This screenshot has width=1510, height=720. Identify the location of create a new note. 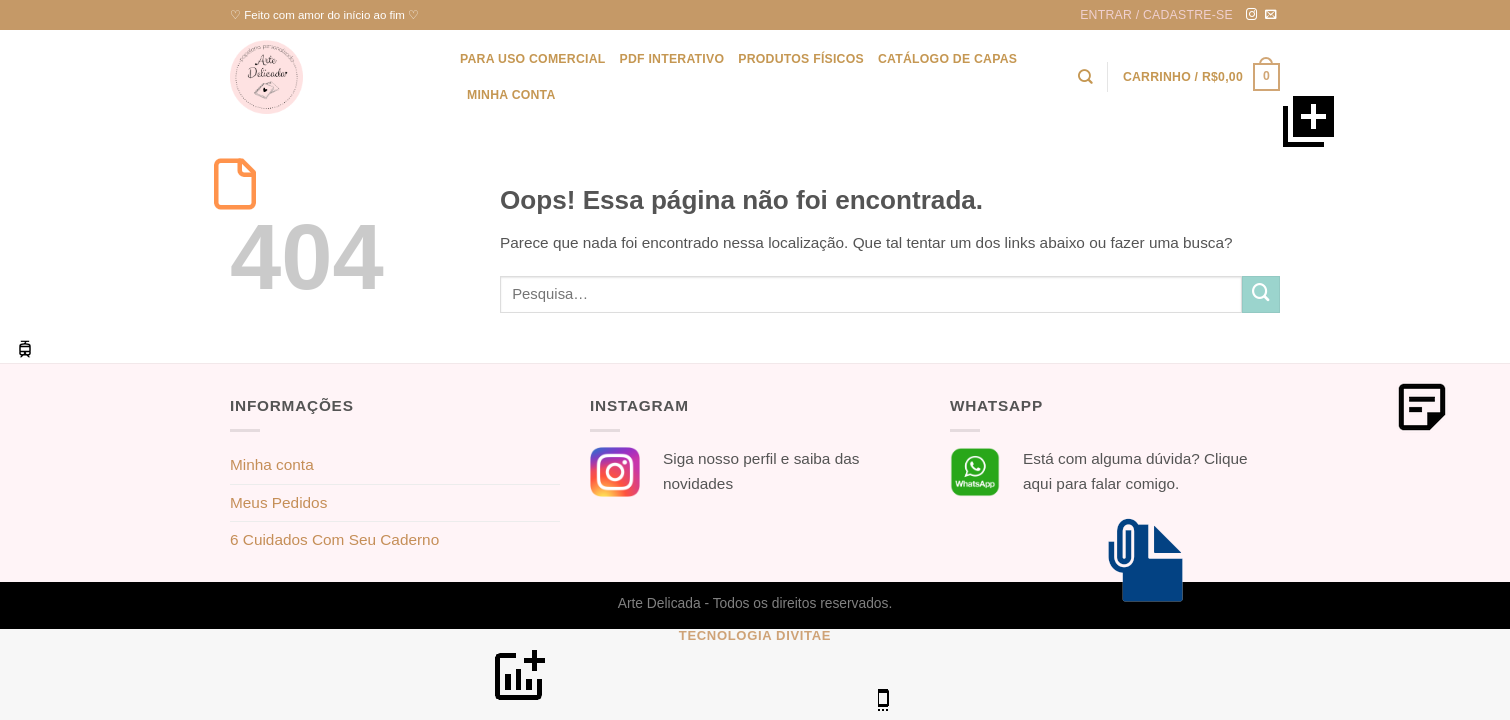
(1422, 407).